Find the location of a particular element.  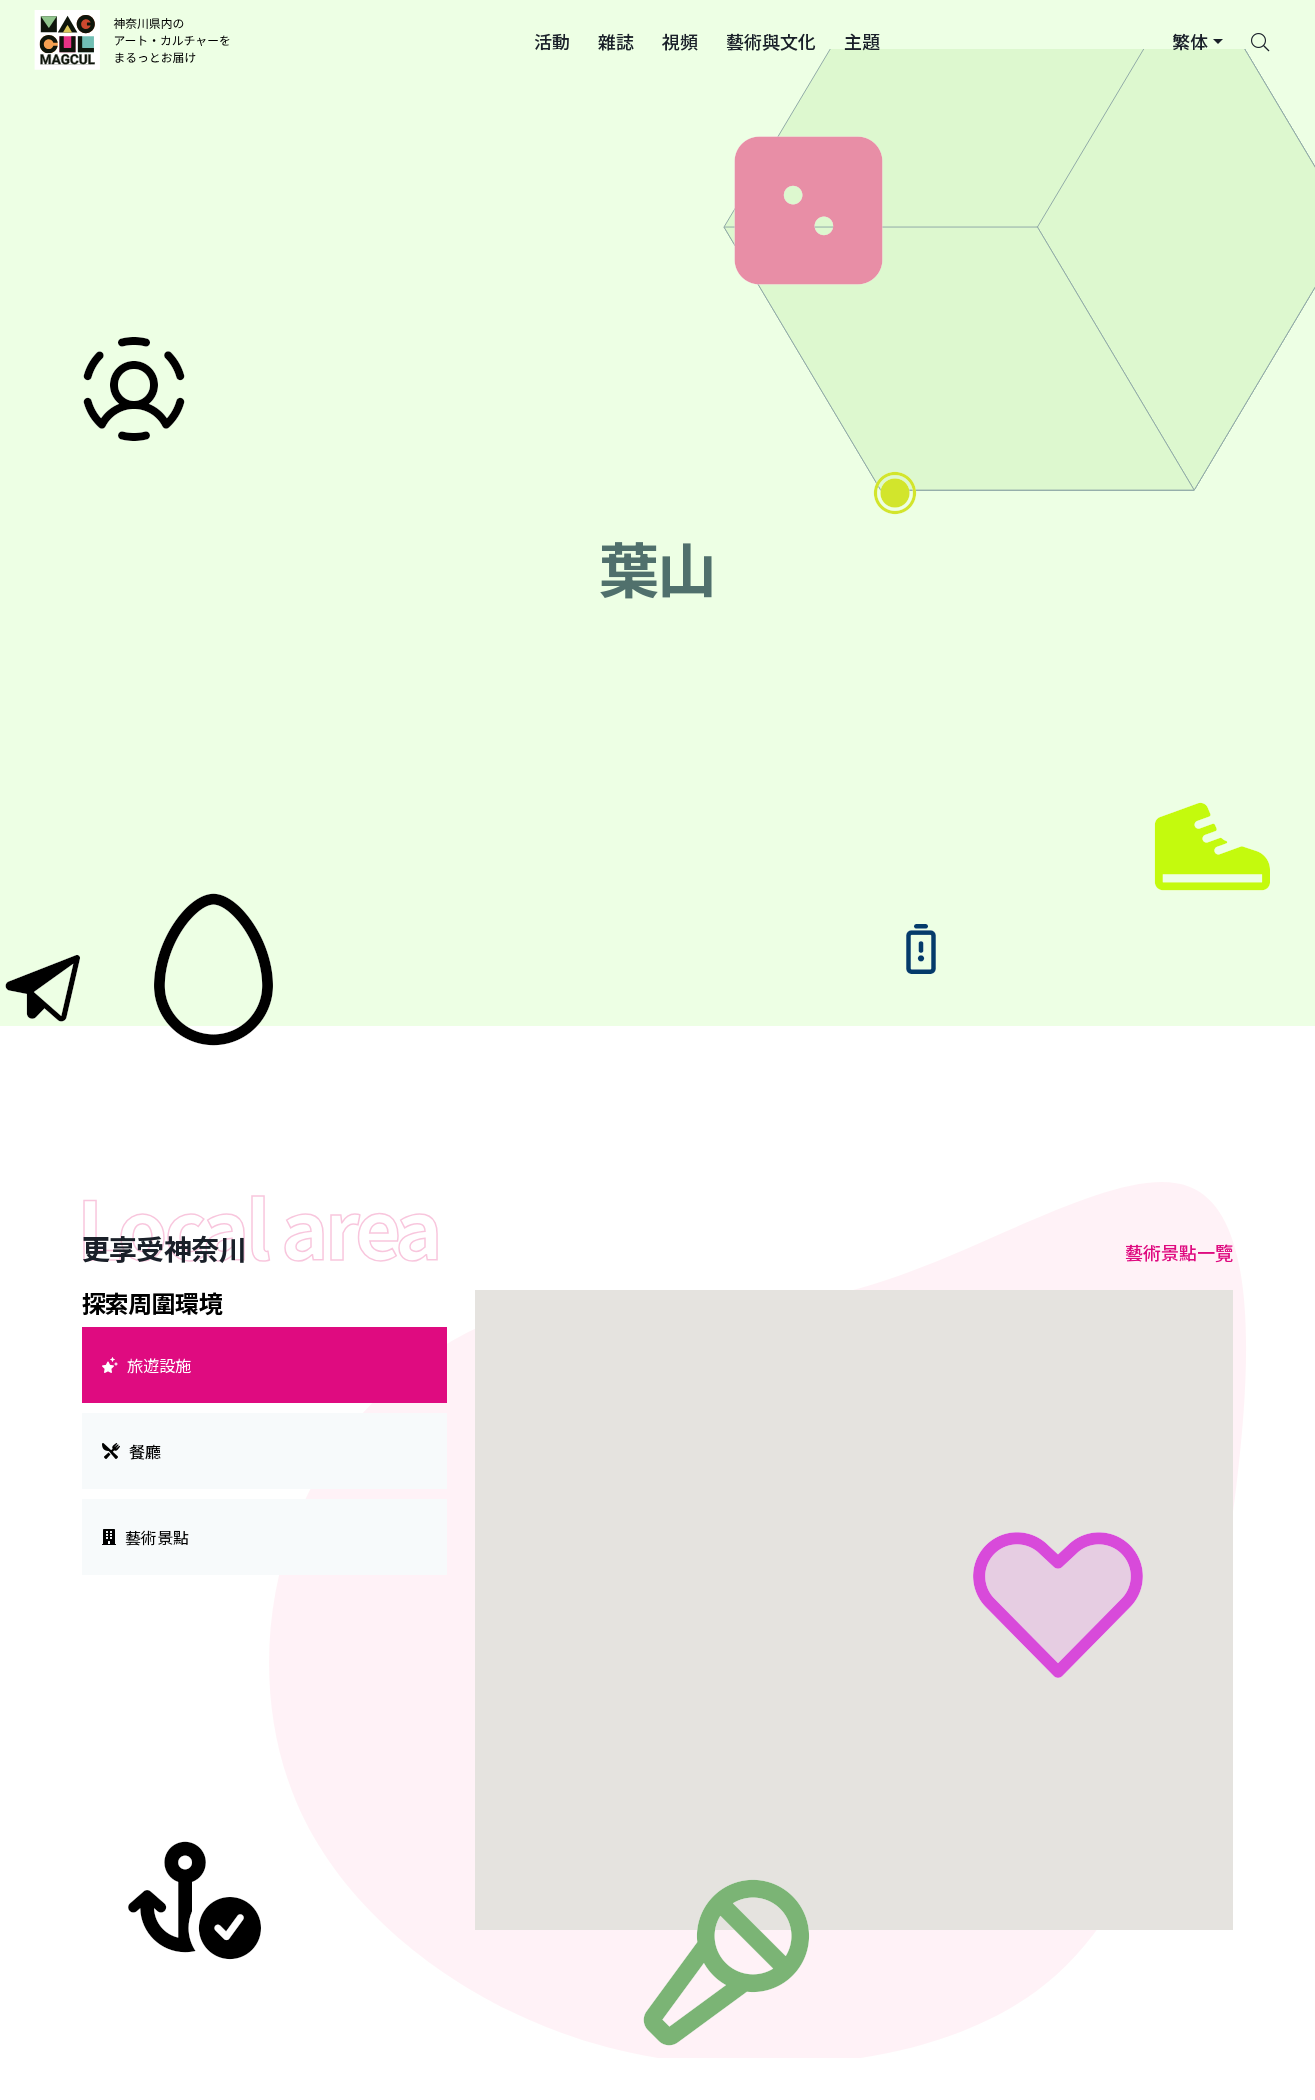

start recording audio or video is located at coordinates (895, 493).